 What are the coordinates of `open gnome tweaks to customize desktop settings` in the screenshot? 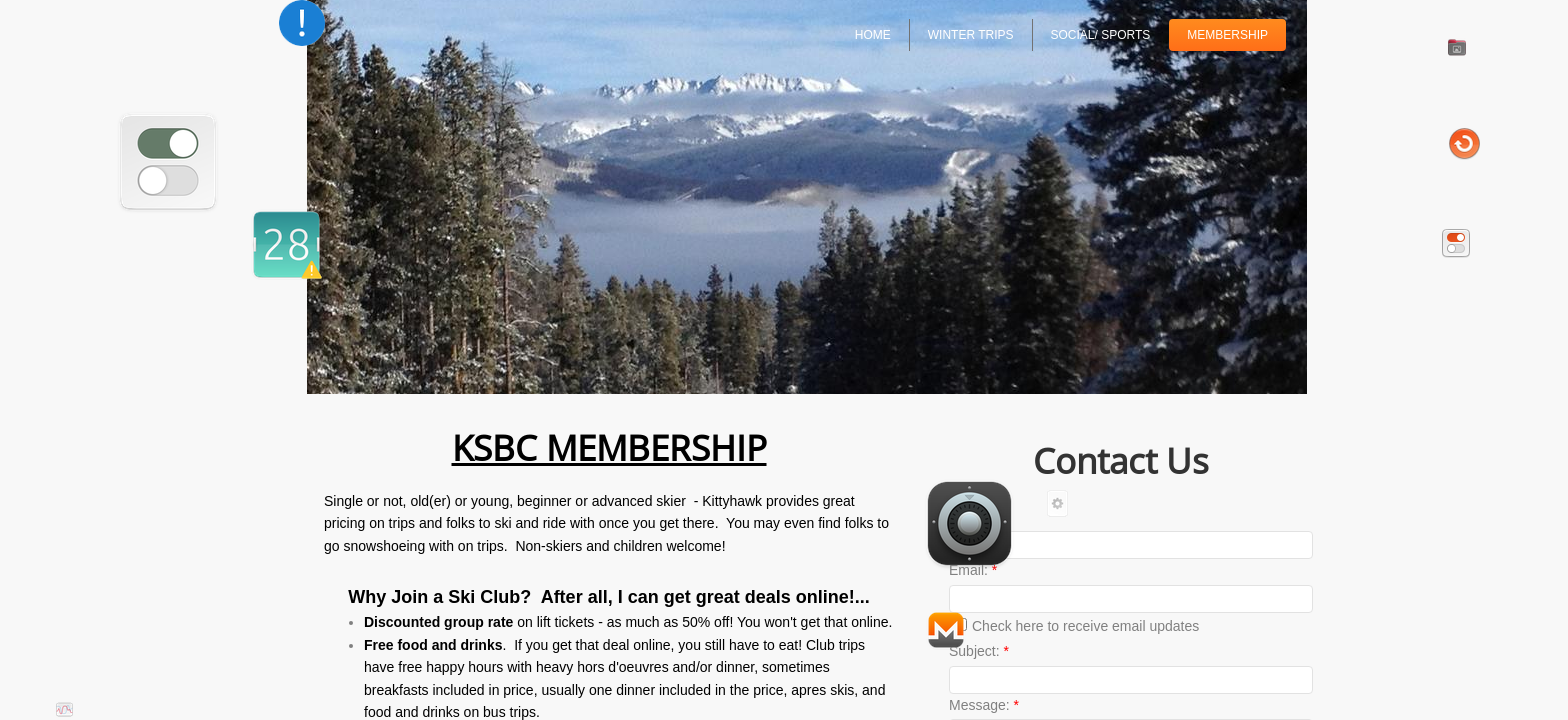 It's located at (168, 162).